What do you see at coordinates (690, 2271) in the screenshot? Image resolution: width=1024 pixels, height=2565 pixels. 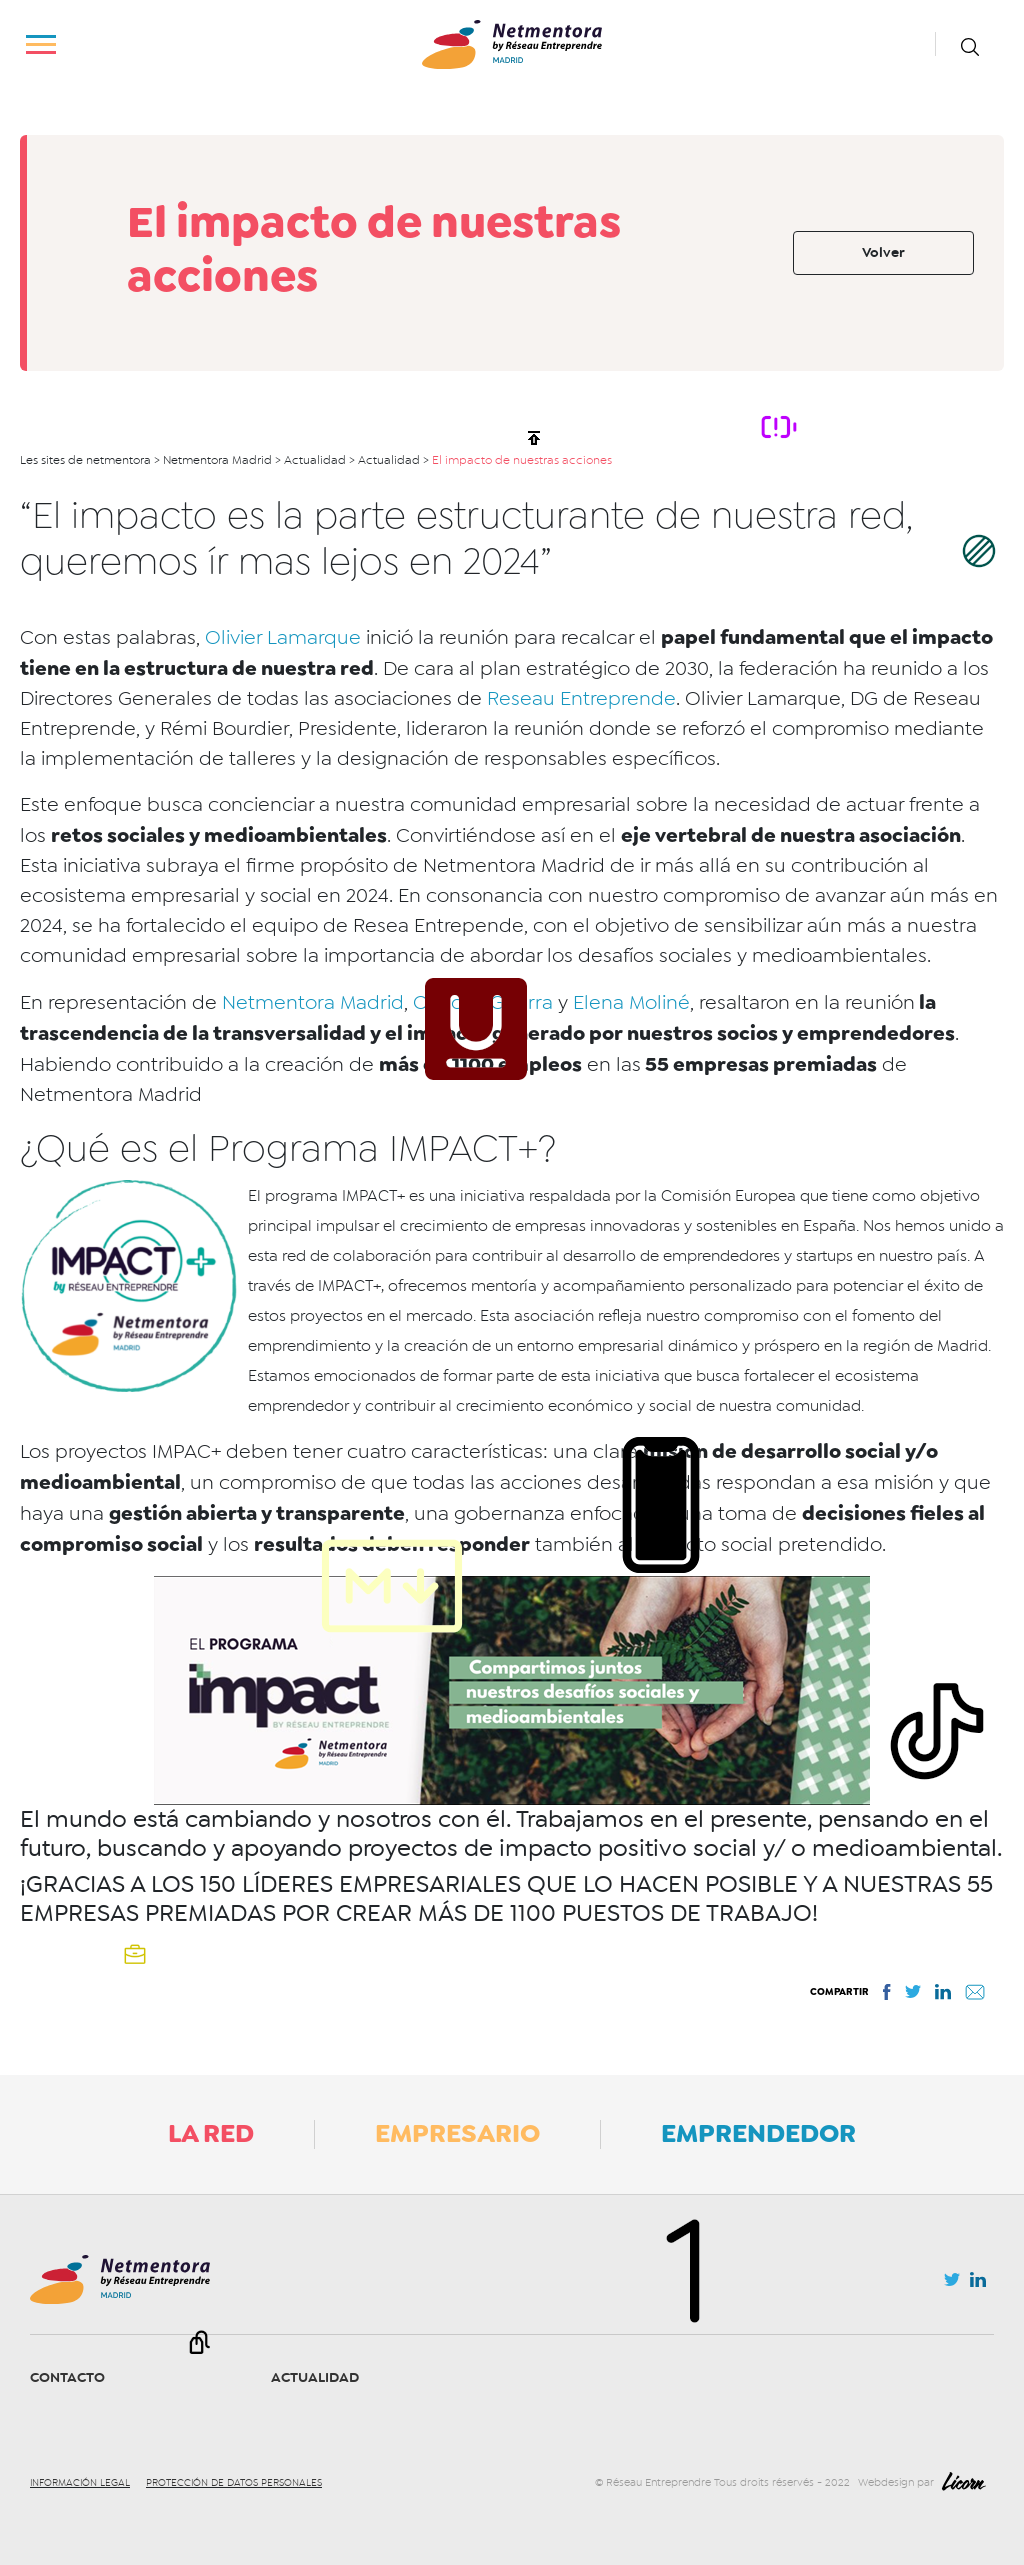 I see `indicates first place or top ranking` at bounding box center [690, 2271].